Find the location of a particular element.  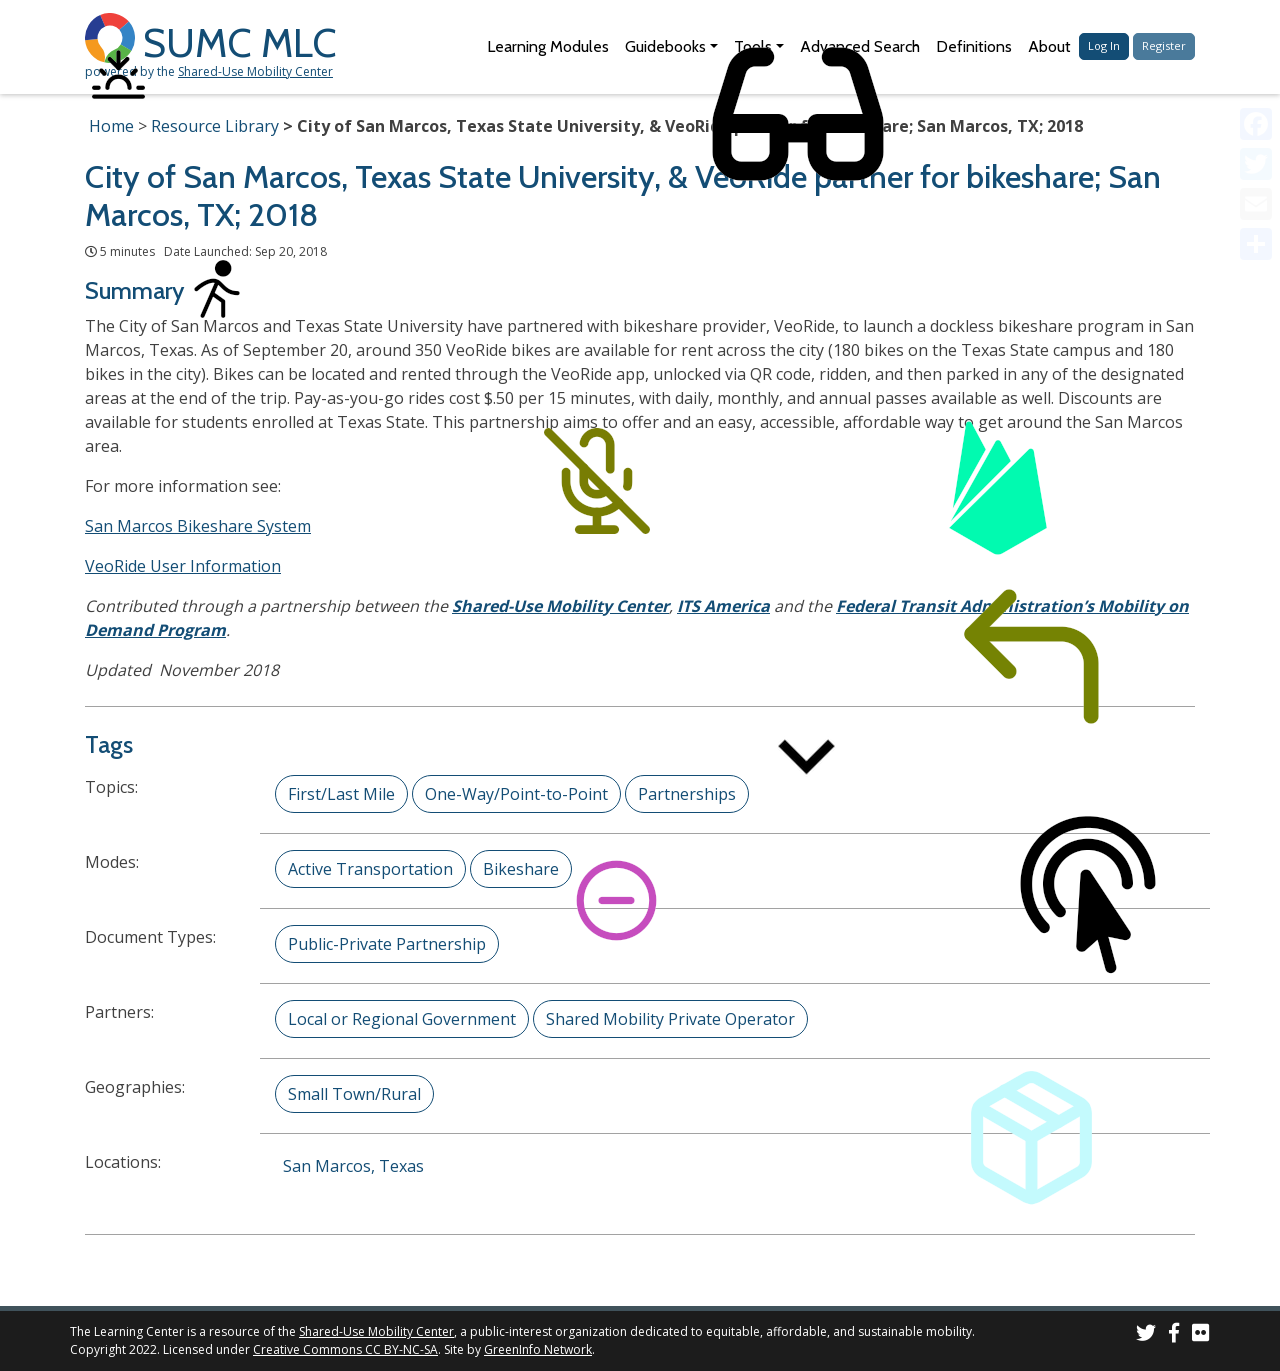

expand to show more content is located at coordinates (806, 755).